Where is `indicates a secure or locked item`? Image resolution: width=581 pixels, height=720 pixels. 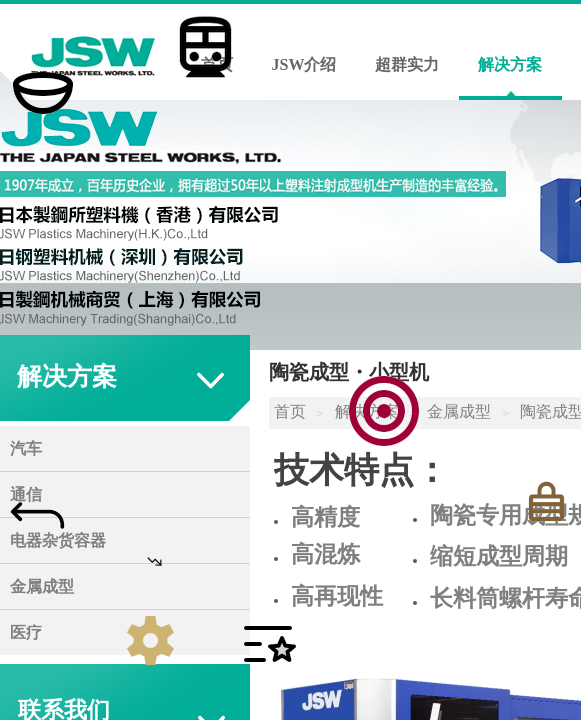 indicates a secure or locked item is located at coordinates (546, 503).